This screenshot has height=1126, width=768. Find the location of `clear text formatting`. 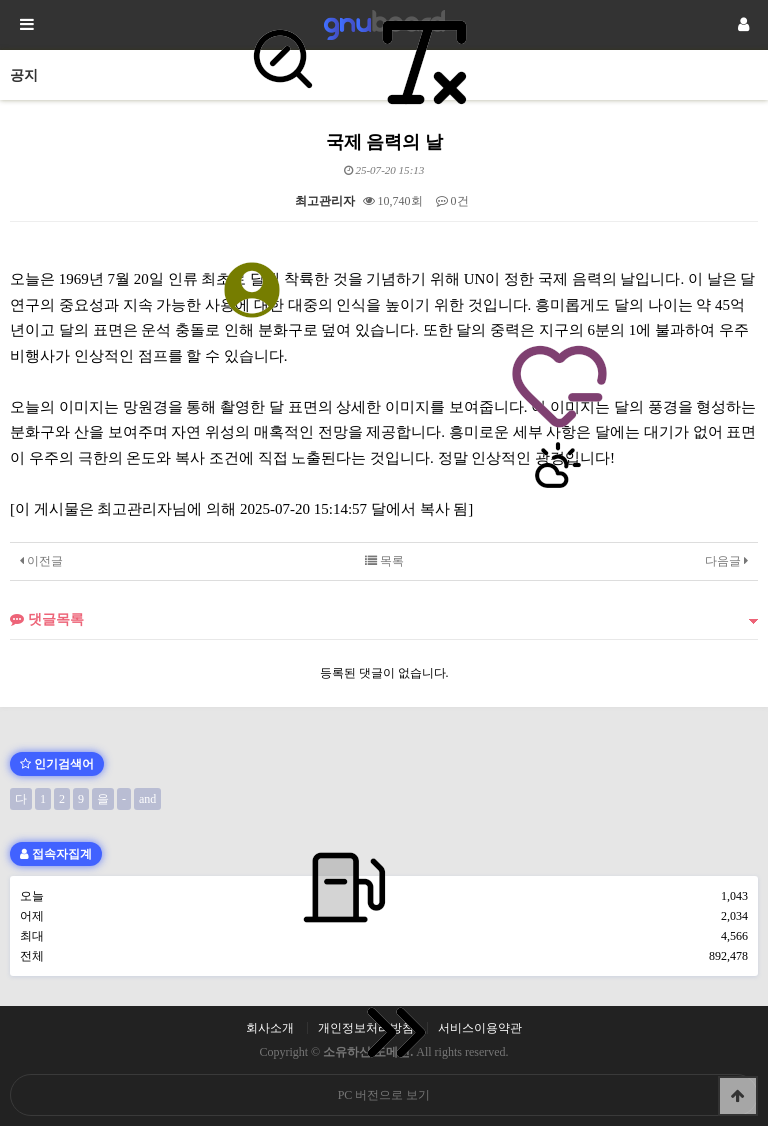

clear text formatting is located at coordinates (424, 62).